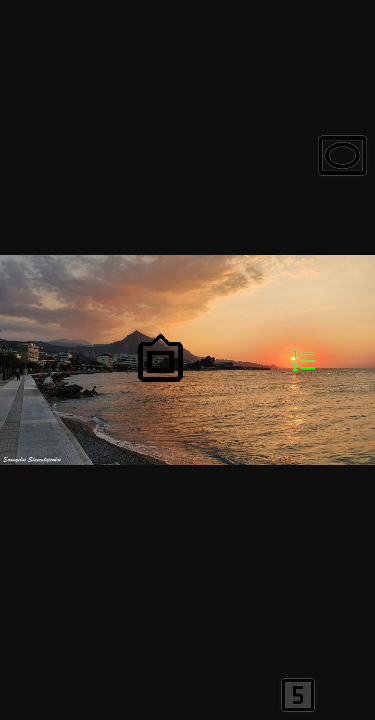 This screenshot has height=720, width=375. Describe the element at coordinates (342, 155) in the screenshot. I see `apply vignette effect to photo` at that location.